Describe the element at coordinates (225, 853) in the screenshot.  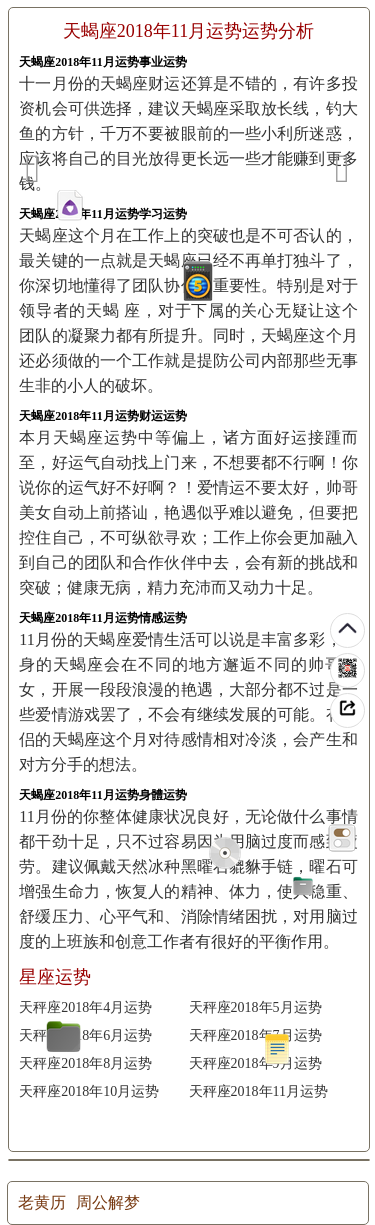
I see `indicates a rewritable CD drive or disc` at that location.